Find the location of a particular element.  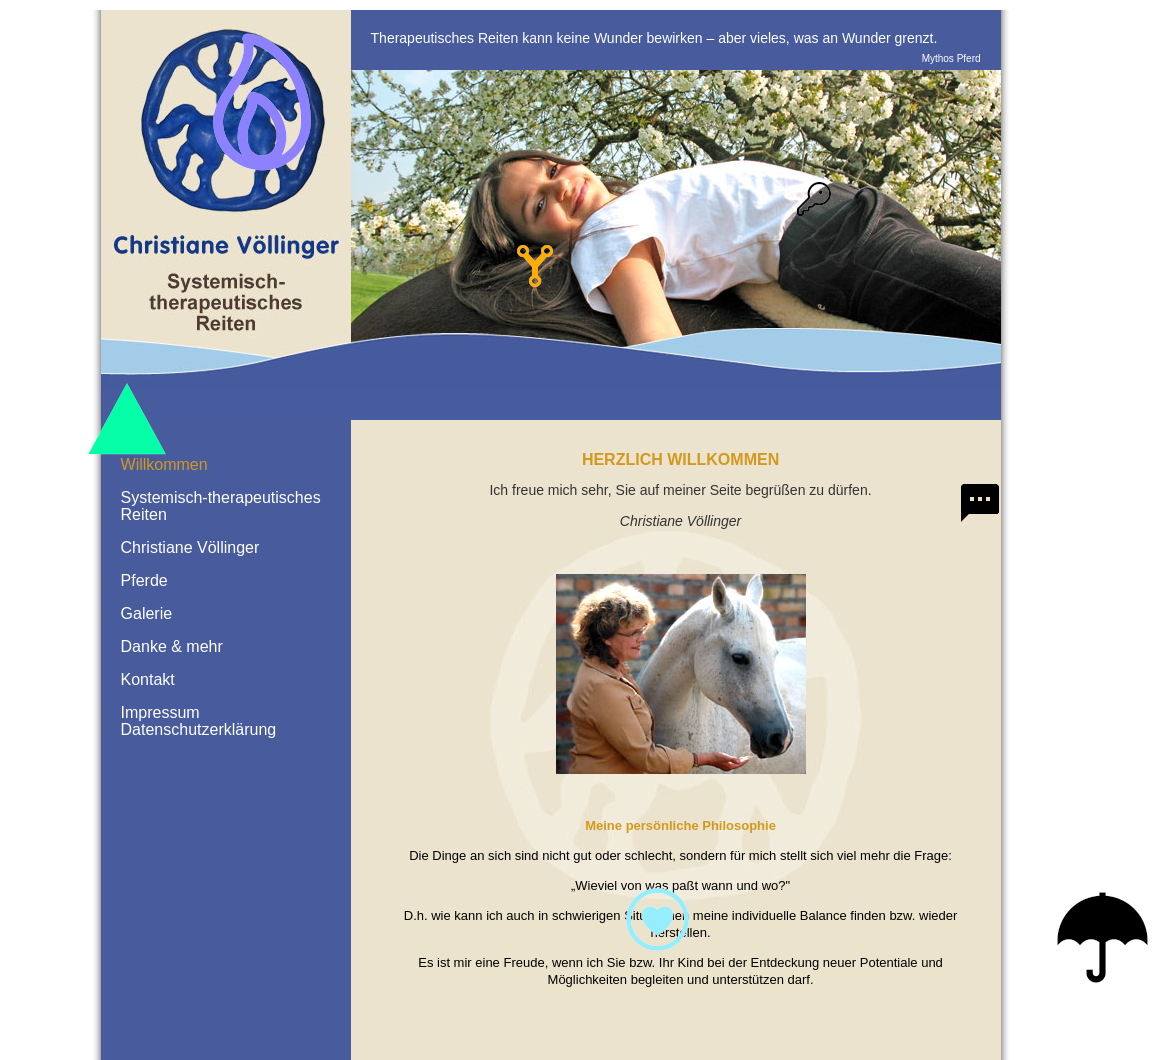

view repository branch network is located at coordinates (535, 266).